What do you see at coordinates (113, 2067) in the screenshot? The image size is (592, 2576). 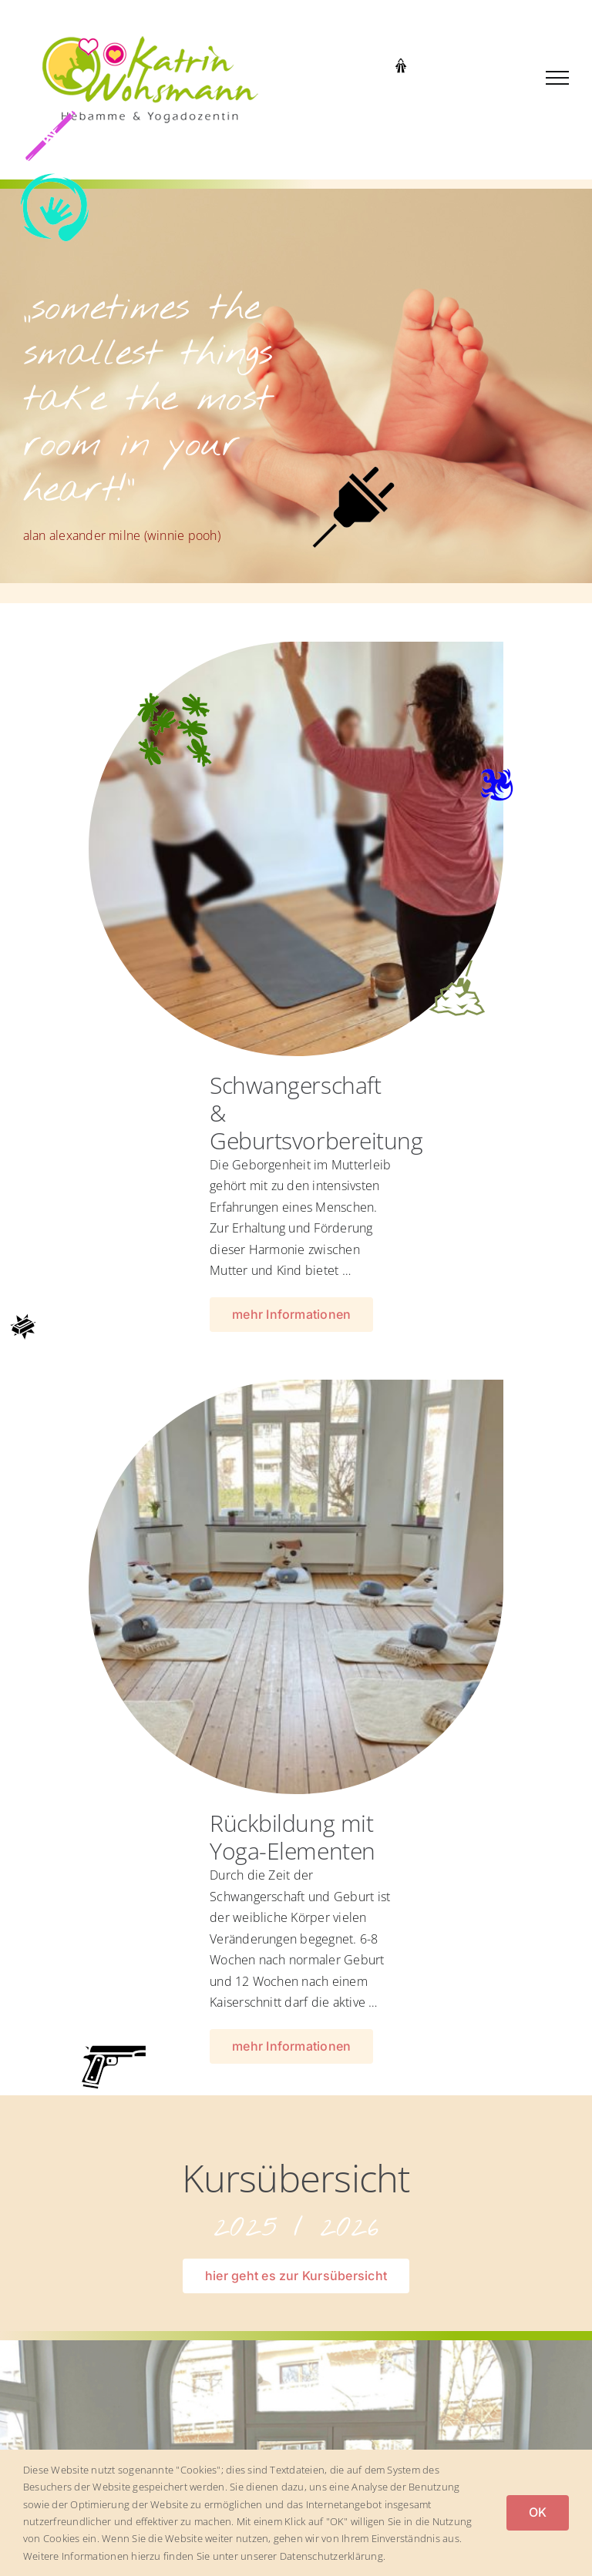 I see `select handgun weapon in game inventory` at bounding box center [113, 2067].